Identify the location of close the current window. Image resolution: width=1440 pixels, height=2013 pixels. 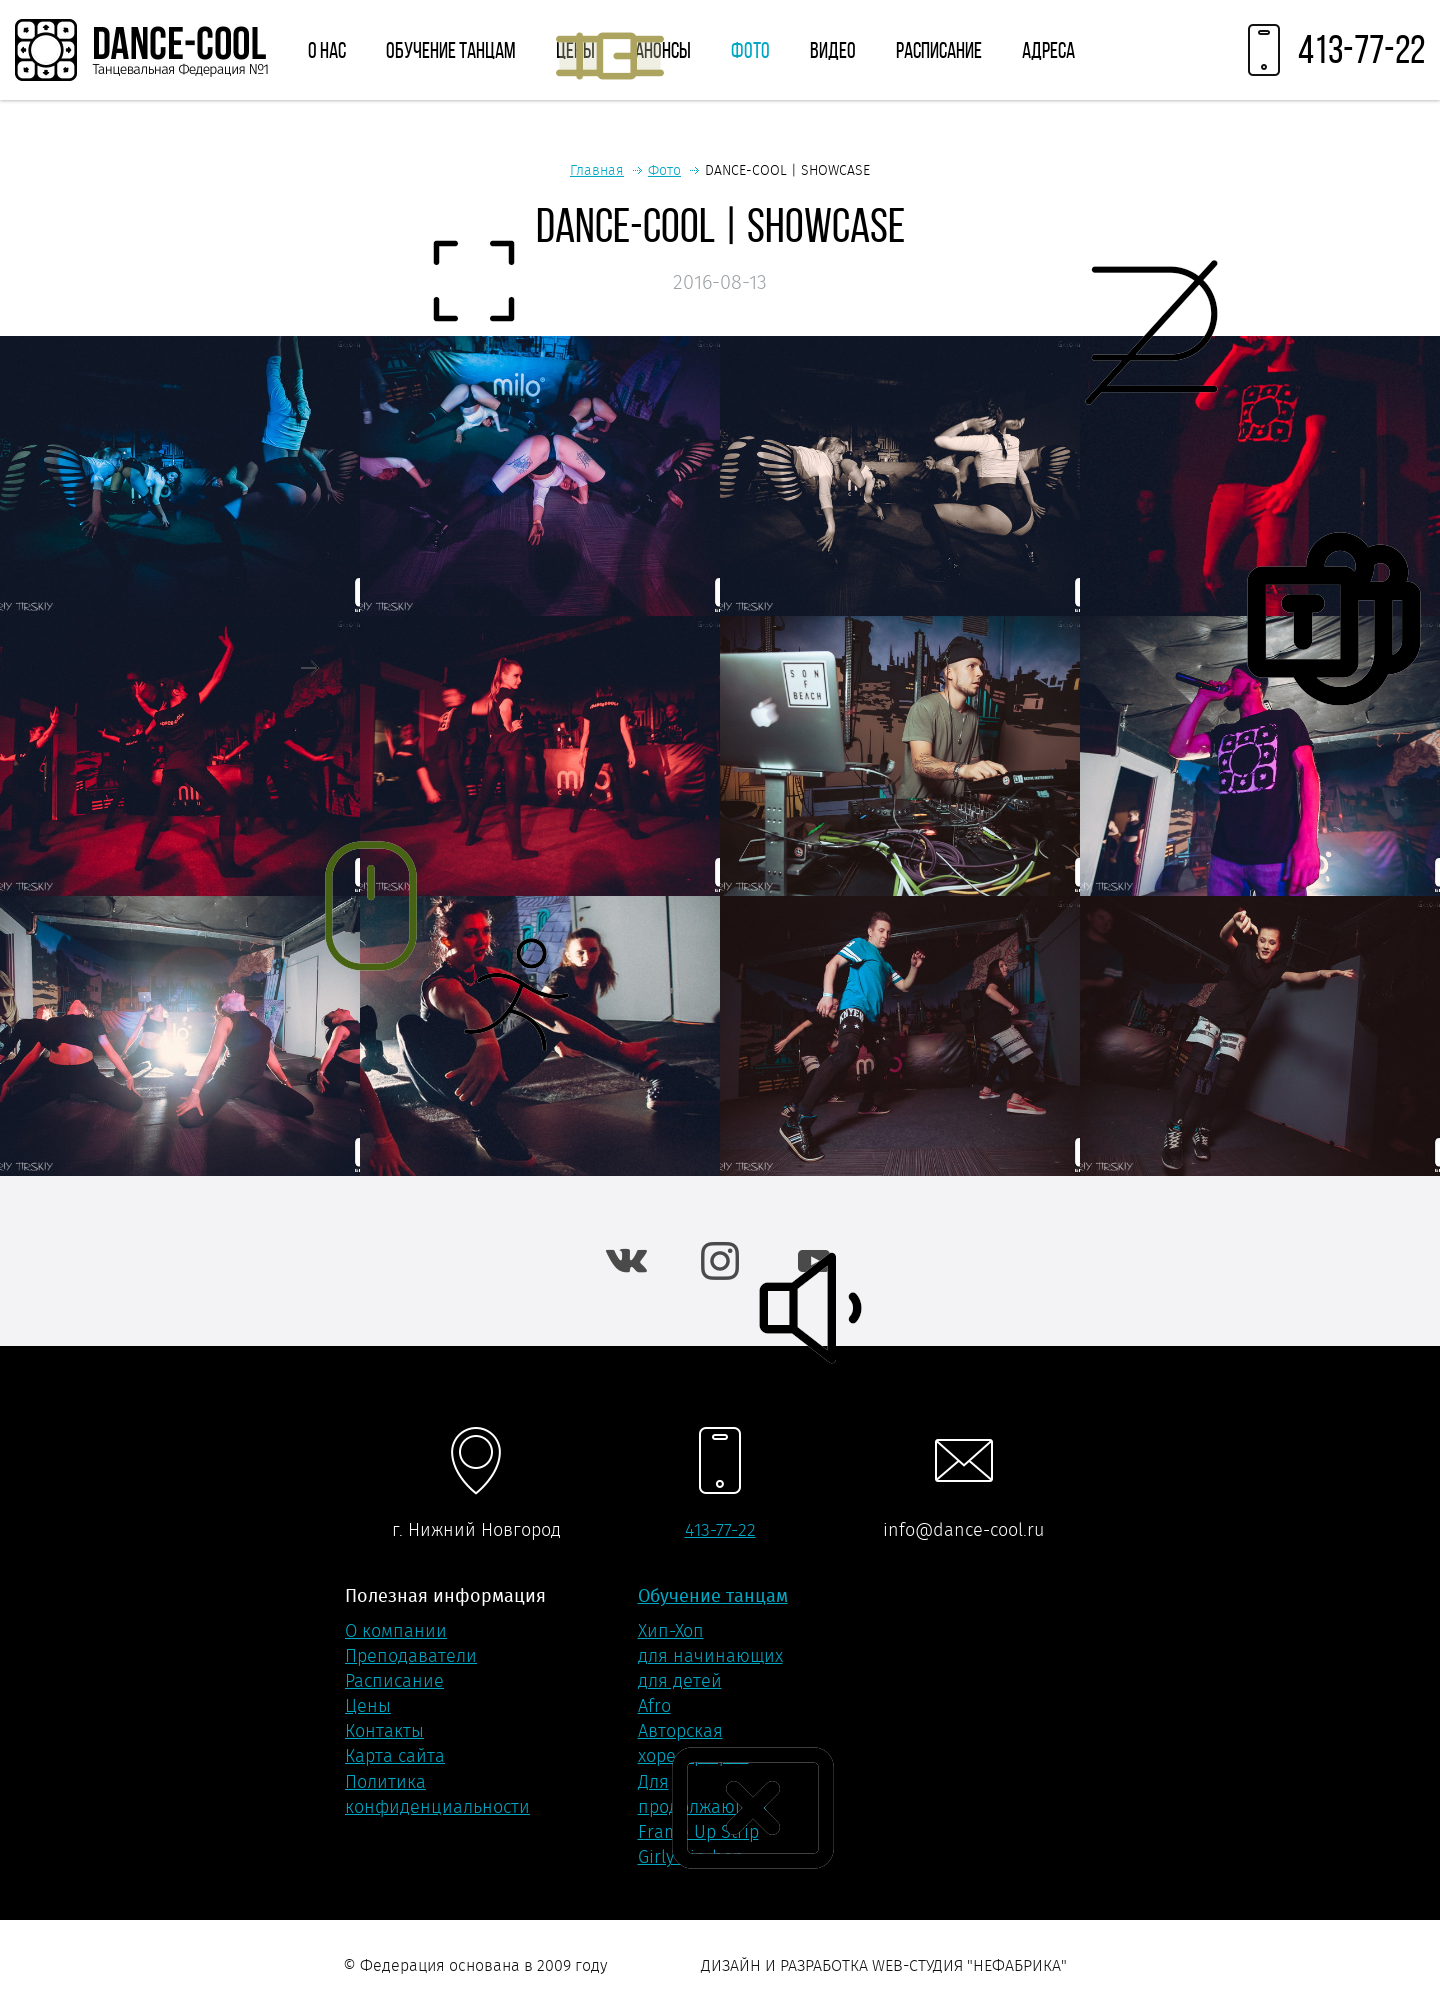
(753, 1808).